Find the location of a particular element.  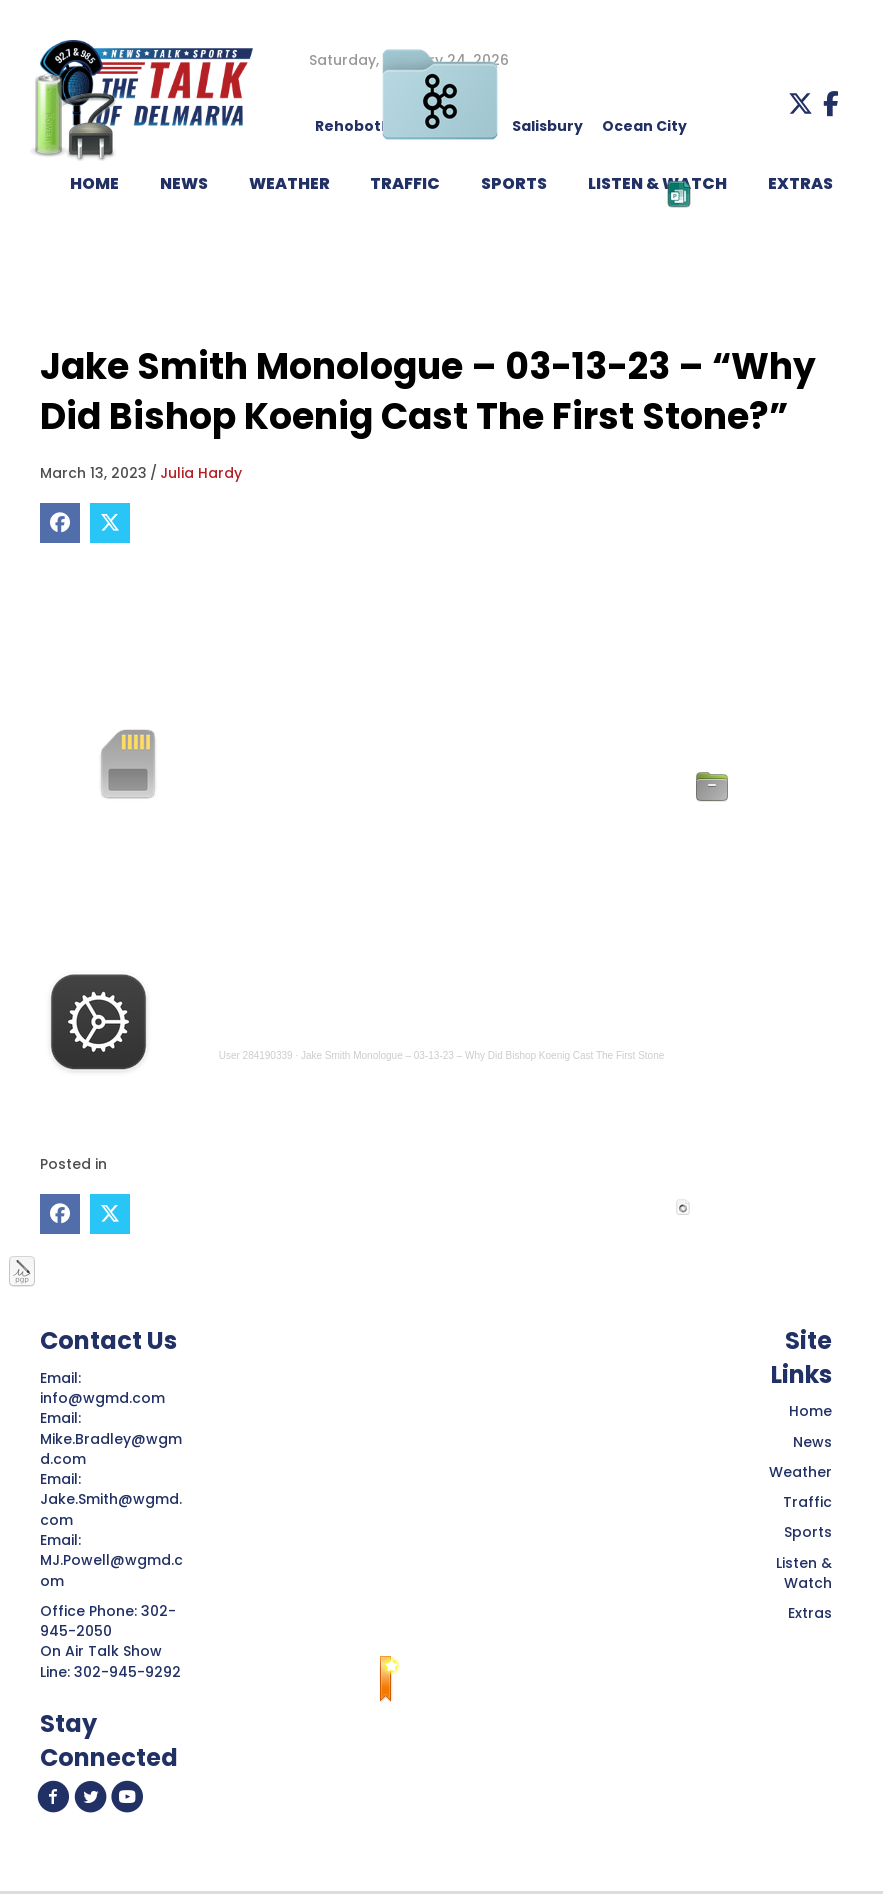

default placeholder icon for applications without a custom icon is located at coordinates (98, 1023).